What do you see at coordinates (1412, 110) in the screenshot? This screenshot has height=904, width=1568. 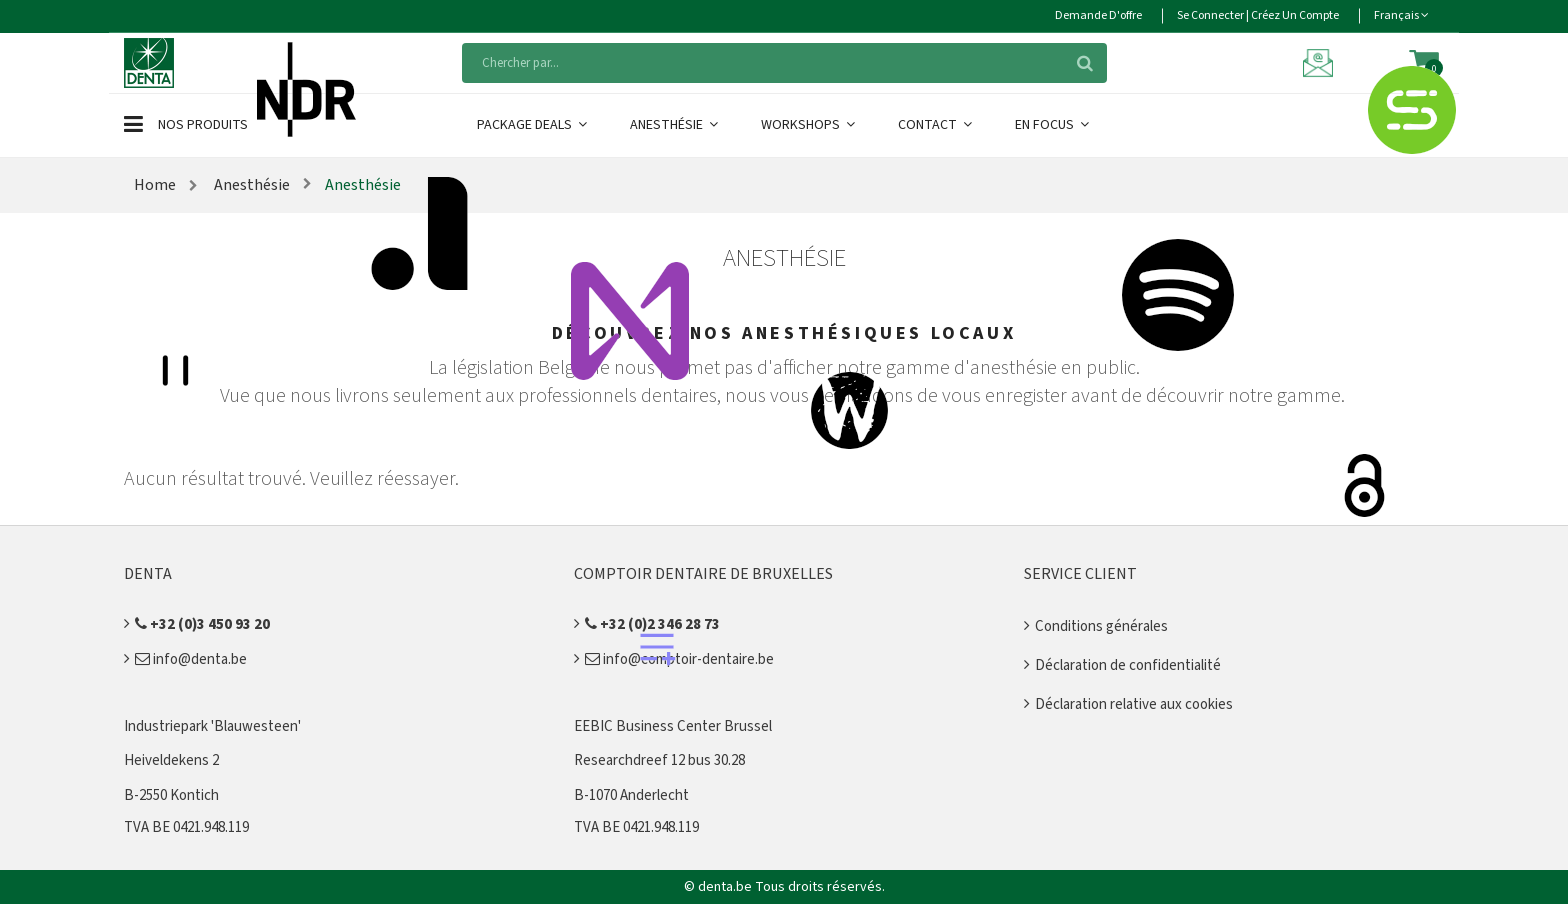 I see `sanic web framework logo` at bounding box center [1412, 110].